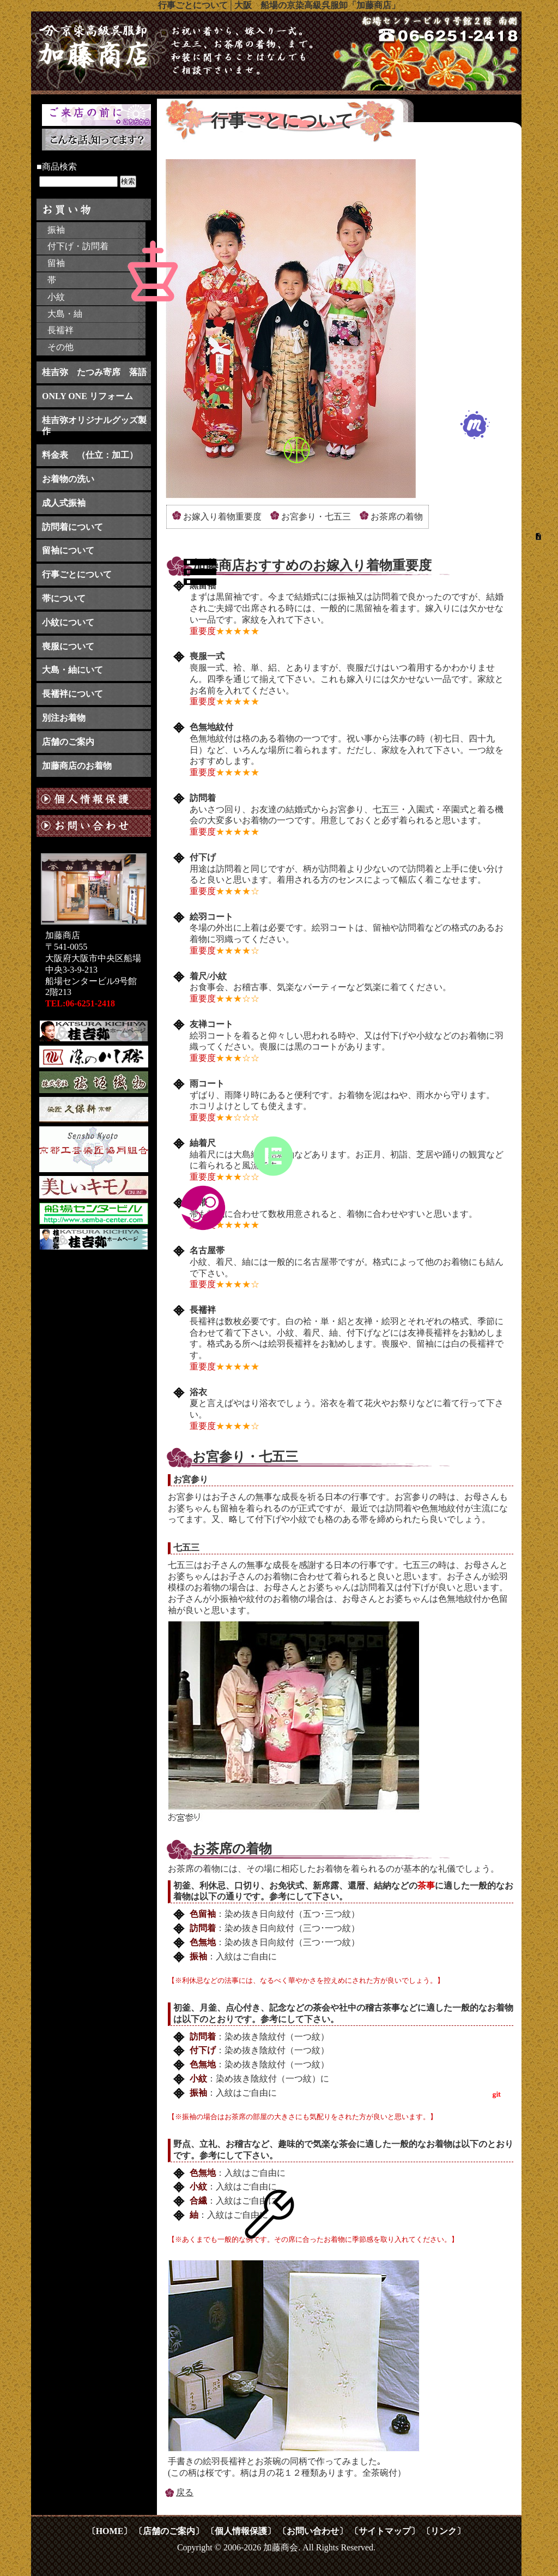 The height and width of the screenshot is (2576, 558). I want to click on represents the king piece in a chess game, so click(153, 273).